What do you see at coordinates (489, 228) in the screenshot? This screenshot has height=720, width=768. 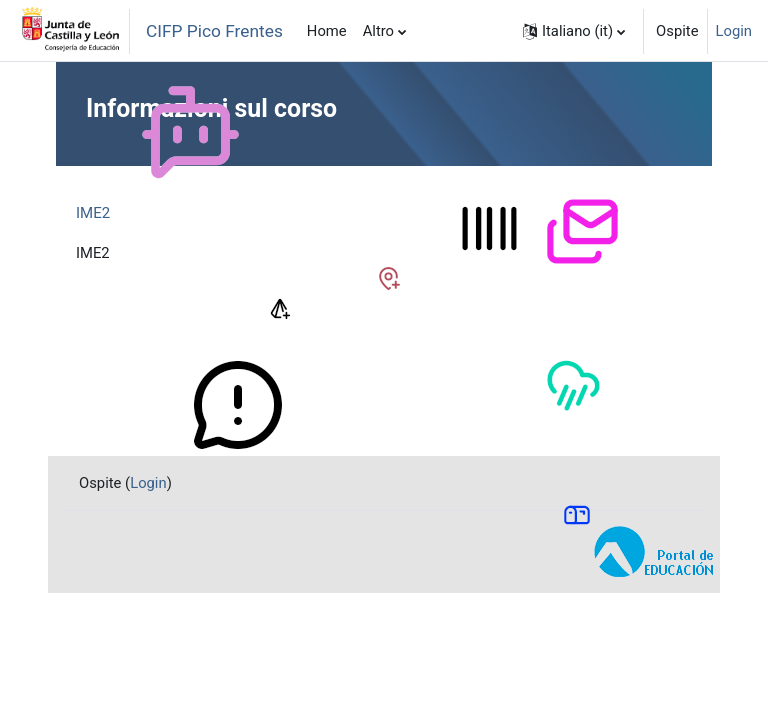 I see `scan a barcode` at bounding box center [489, 228].